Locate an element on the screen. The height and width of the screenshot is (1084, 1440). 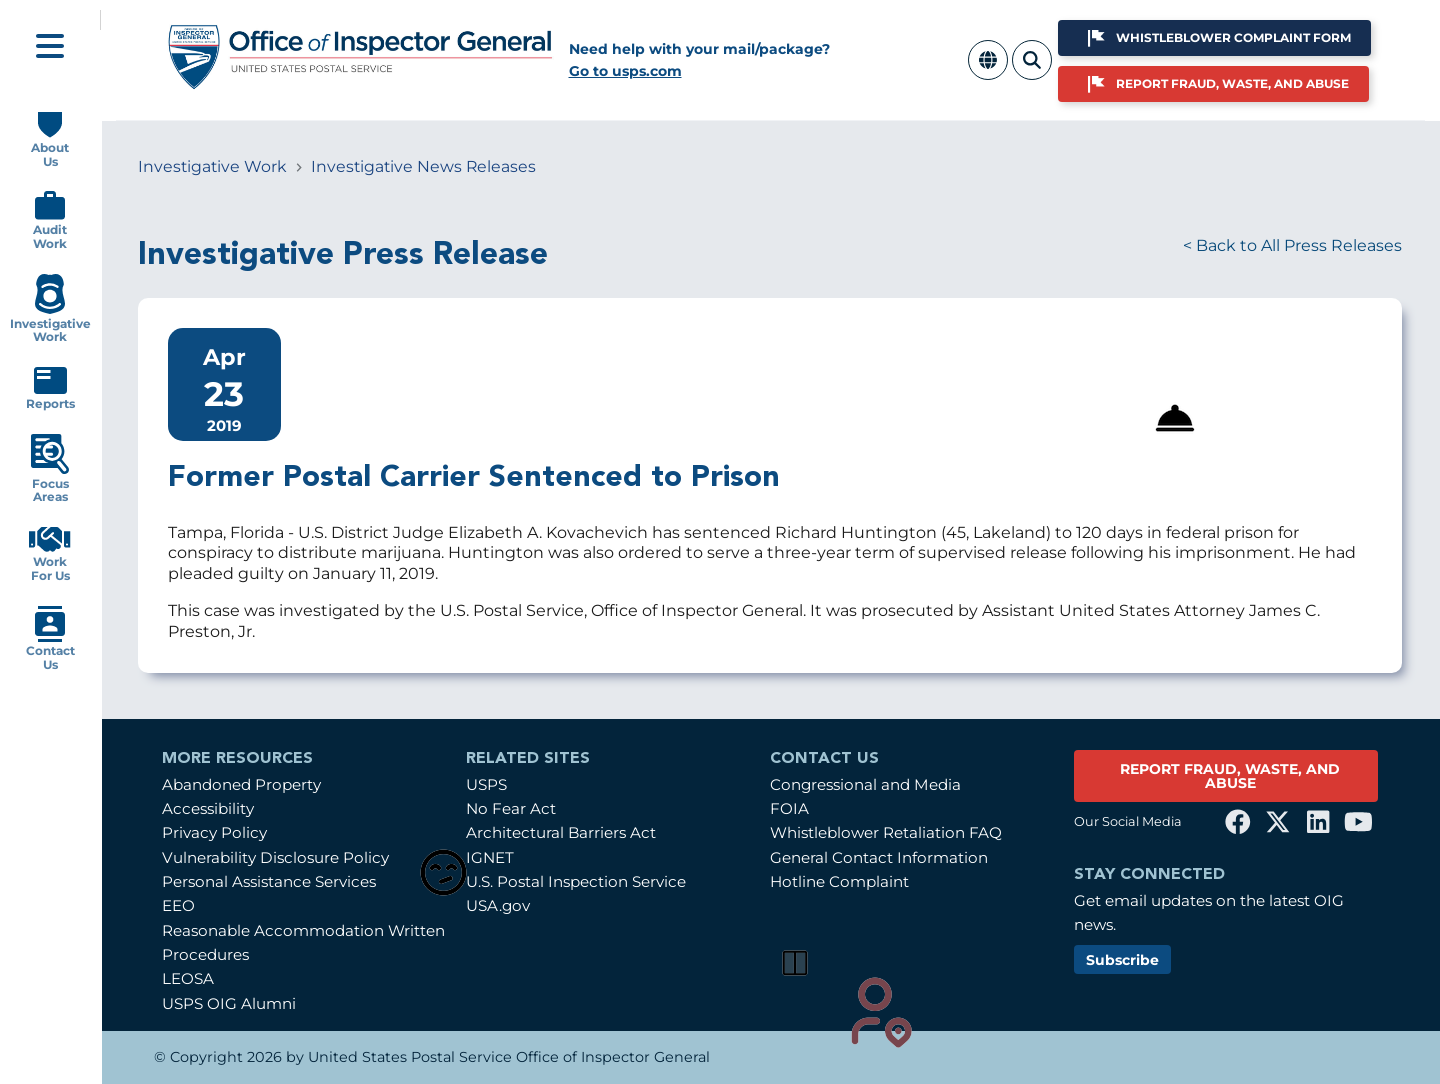
split view horizontally into two panes is located at coordinates (795, 963).